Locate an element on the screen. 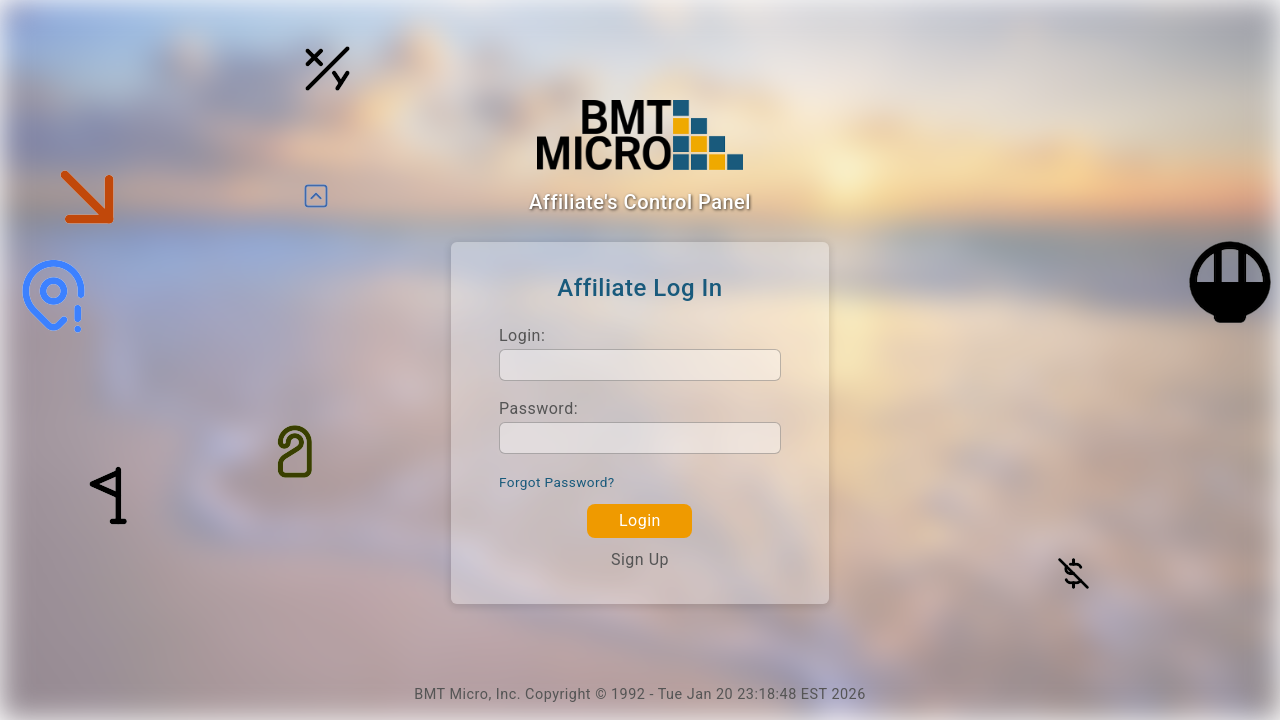 The width and height of the screenshot is (1280, 720). collapse or minimize a section is located at coordinates (316, 196).